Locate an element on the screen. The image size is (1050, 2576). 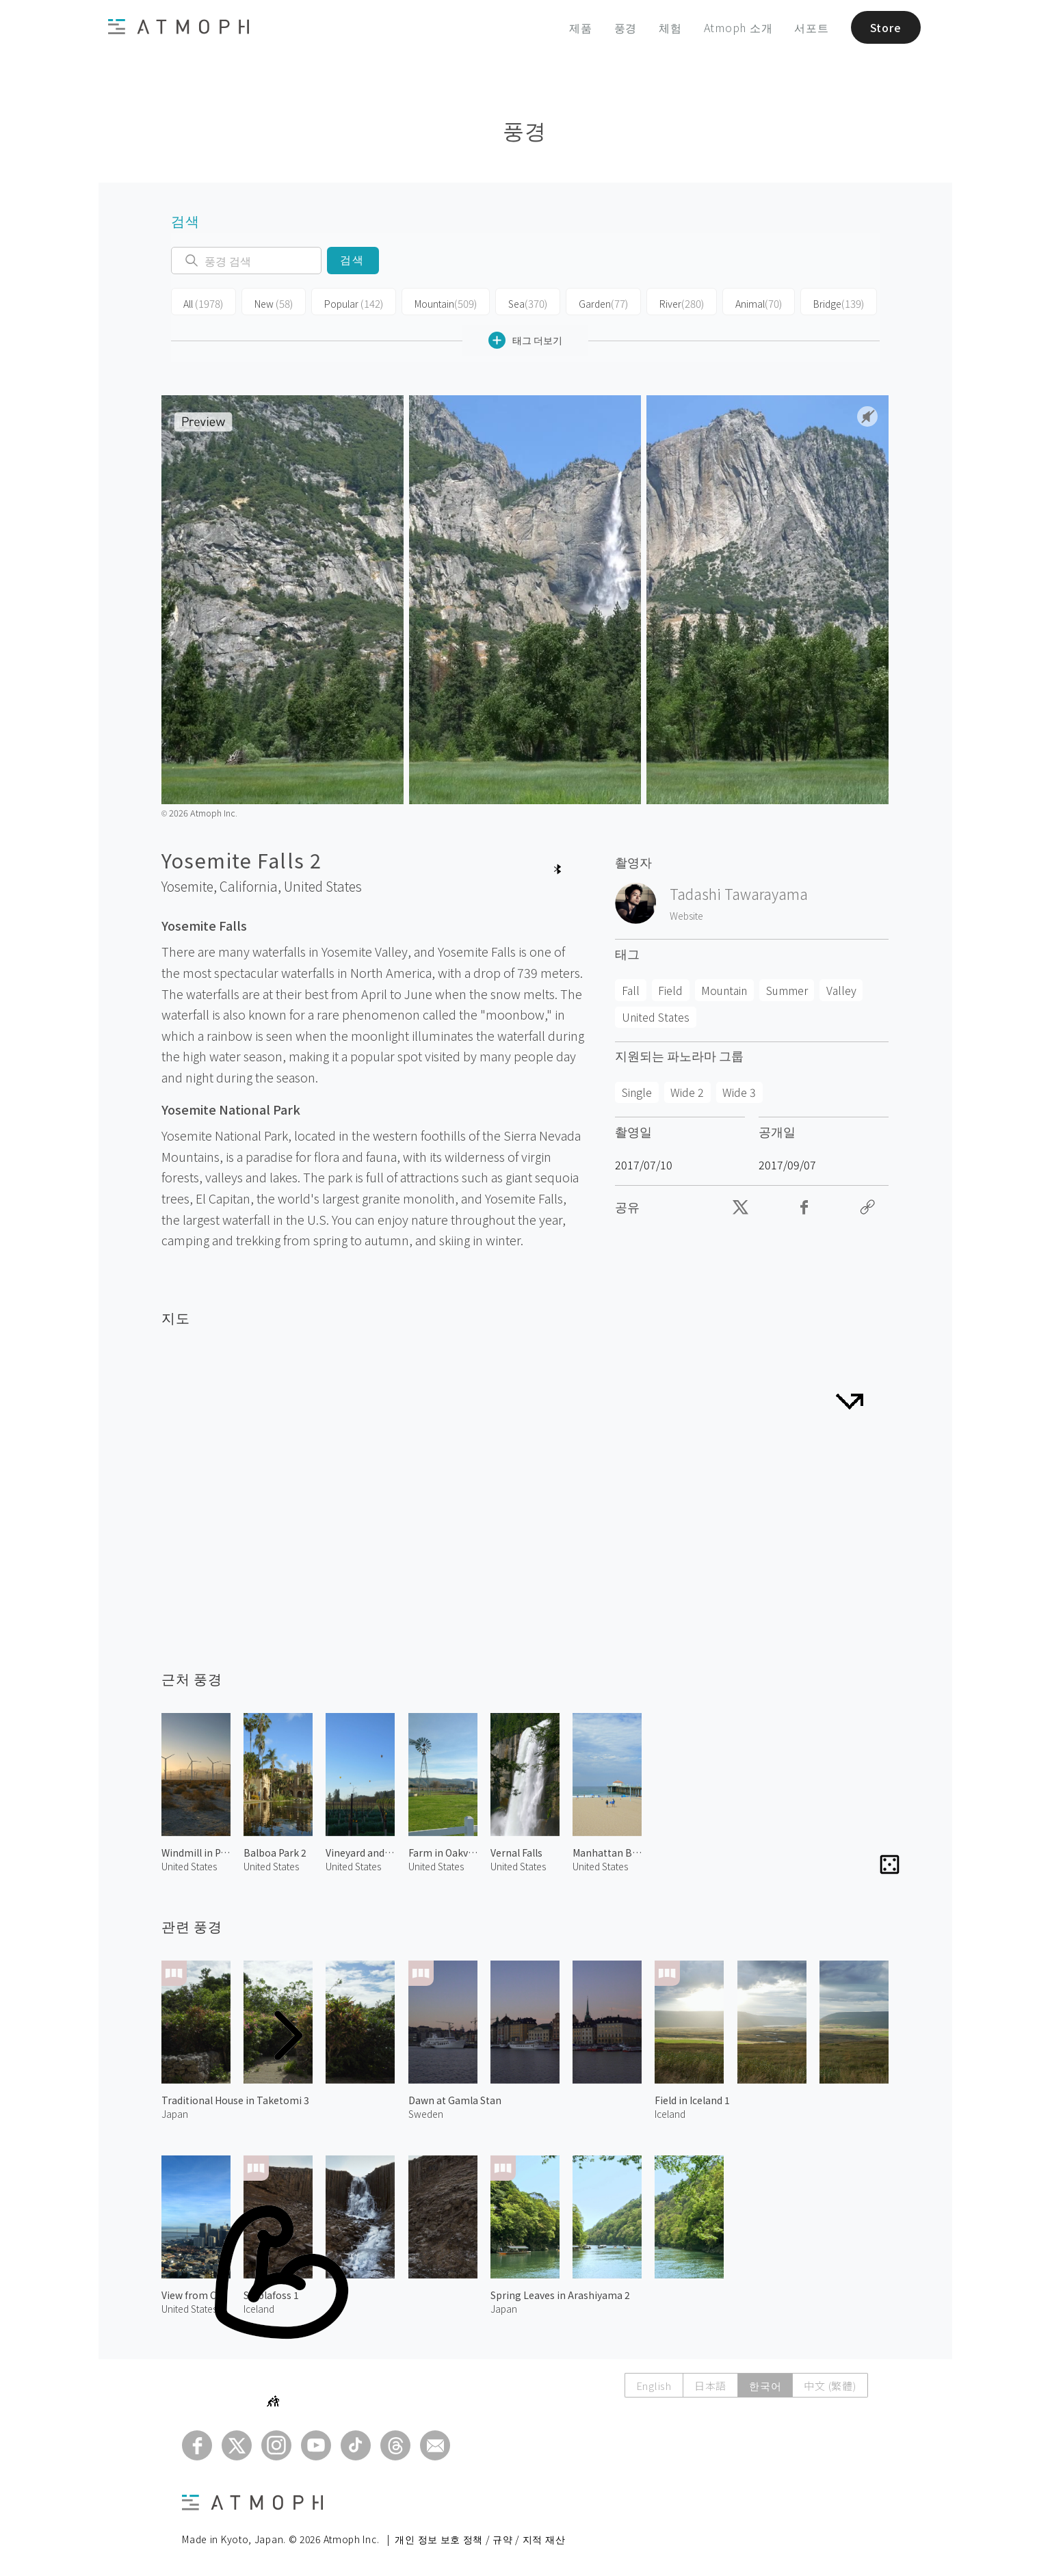
access kabaddi sports content is located at coordinates (273, 2402).